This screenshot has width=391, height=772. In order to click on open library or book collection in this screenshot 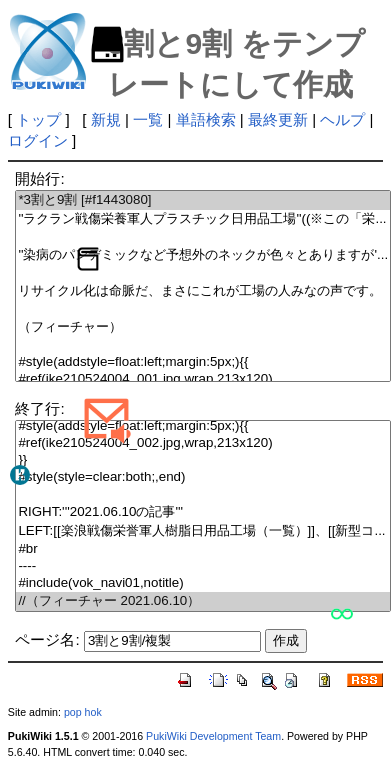, I will do `click(88, 259)`.